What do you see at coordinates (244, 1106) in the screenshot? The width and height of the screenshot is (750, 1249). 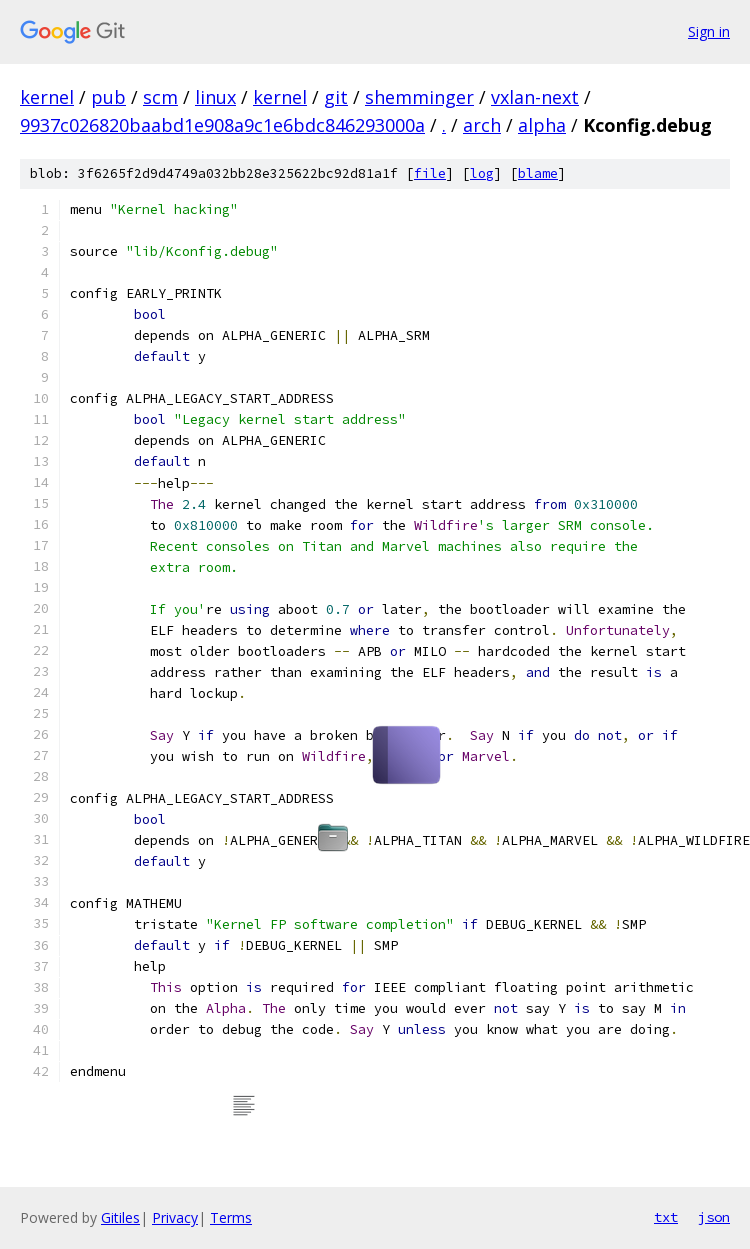 I see `align text to the left margin` at bounding box center [244, 1106].